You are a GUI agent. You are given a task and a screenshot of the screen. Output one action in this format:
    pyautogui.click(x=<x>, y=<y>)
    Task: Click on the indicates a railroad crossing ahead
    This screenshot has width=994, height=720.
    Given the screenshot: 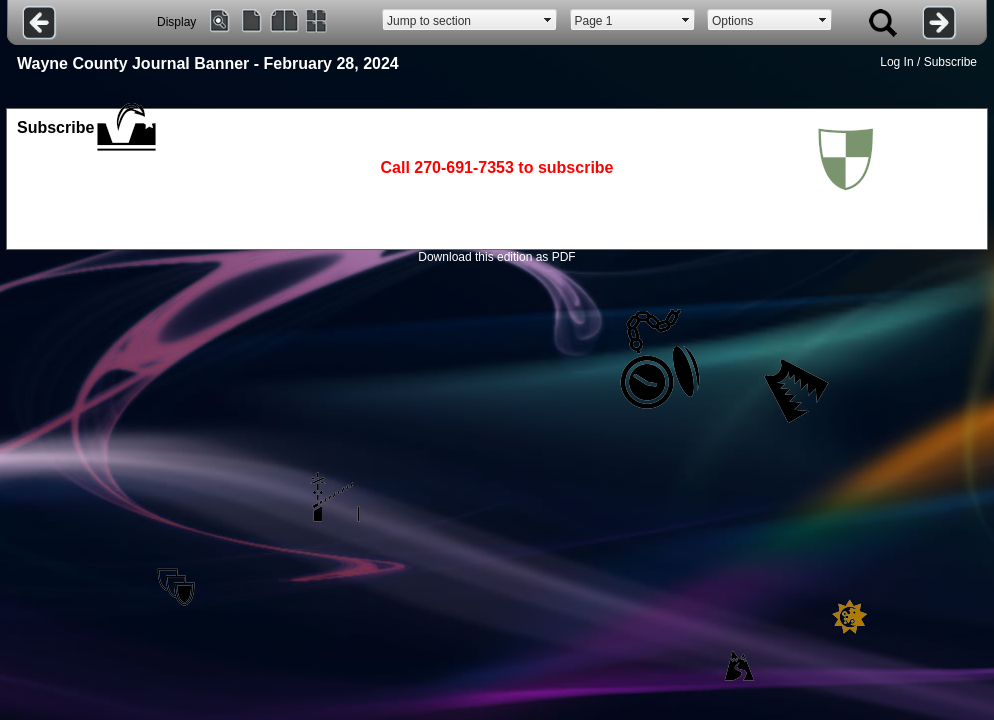 What is the action you would take?
    pyautogui.click(x=335, y=497)
    